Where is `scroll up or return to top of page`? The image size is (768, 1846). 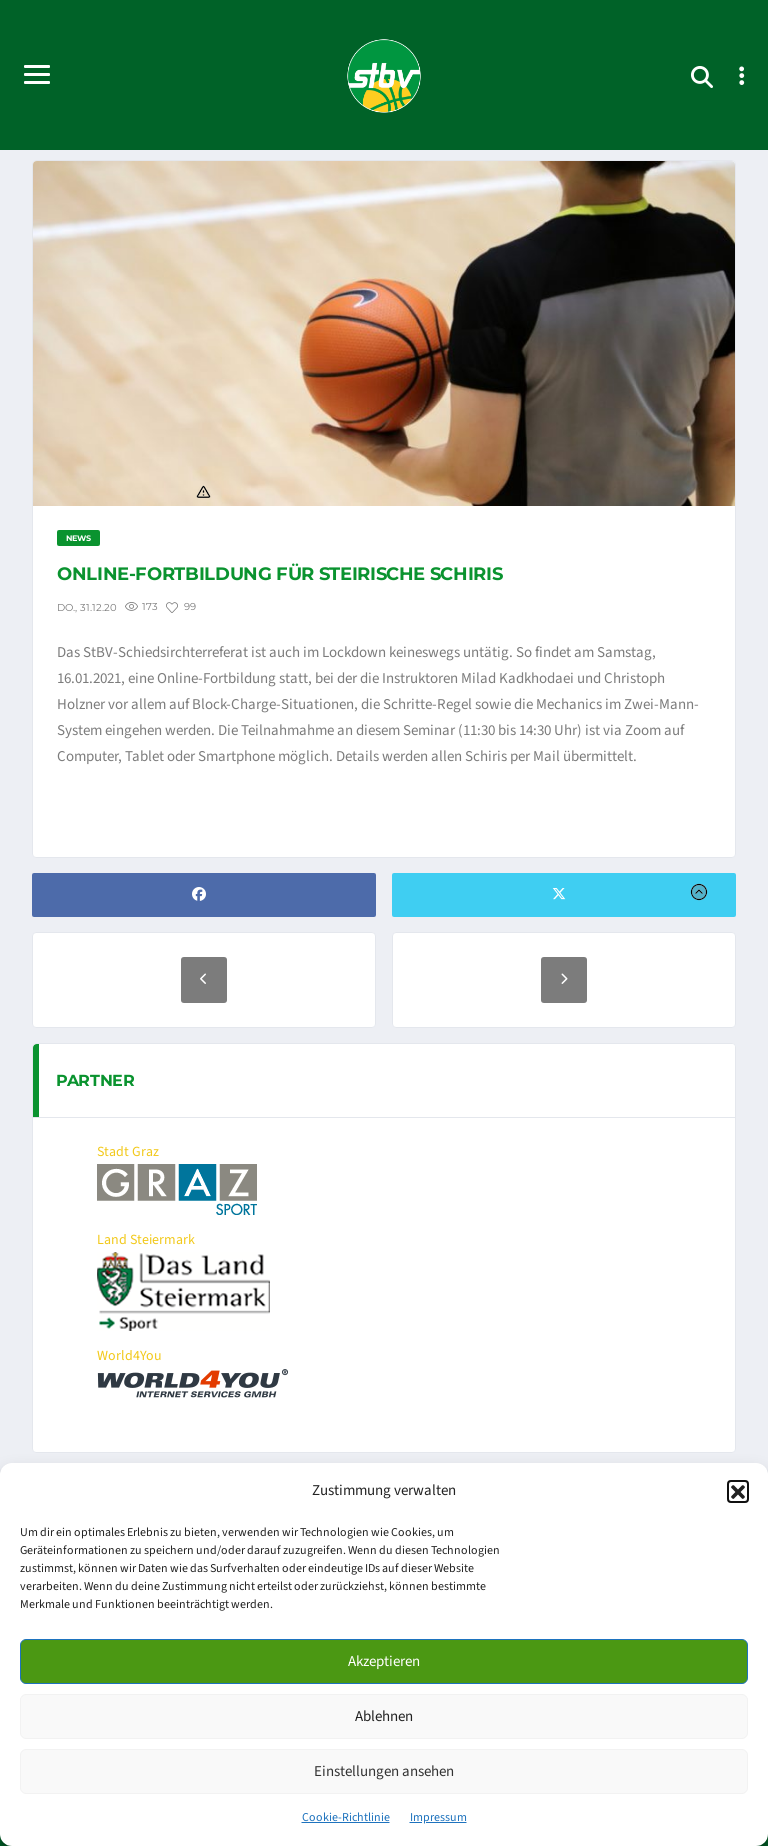
scroll up or return to top of page is located at coordinates (699, 892).